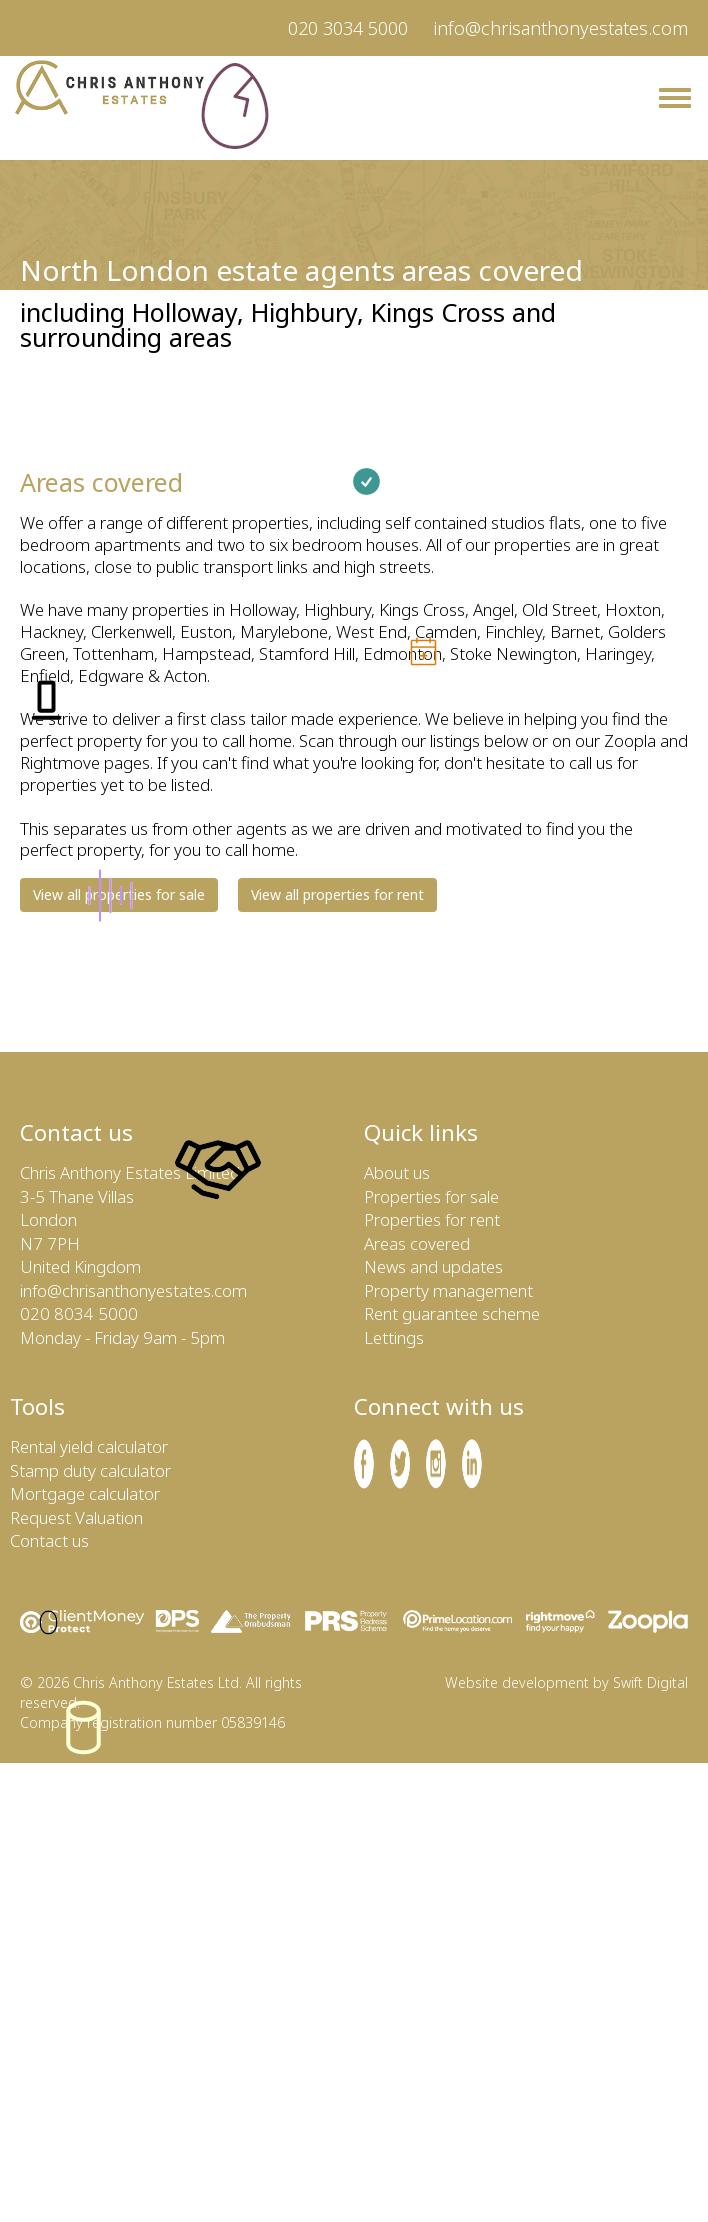 This screenshot has height=2222, width=708. Describe the element at coordinates (46, 699) in the screenshot. I see `align object to bottom edge` at that location.